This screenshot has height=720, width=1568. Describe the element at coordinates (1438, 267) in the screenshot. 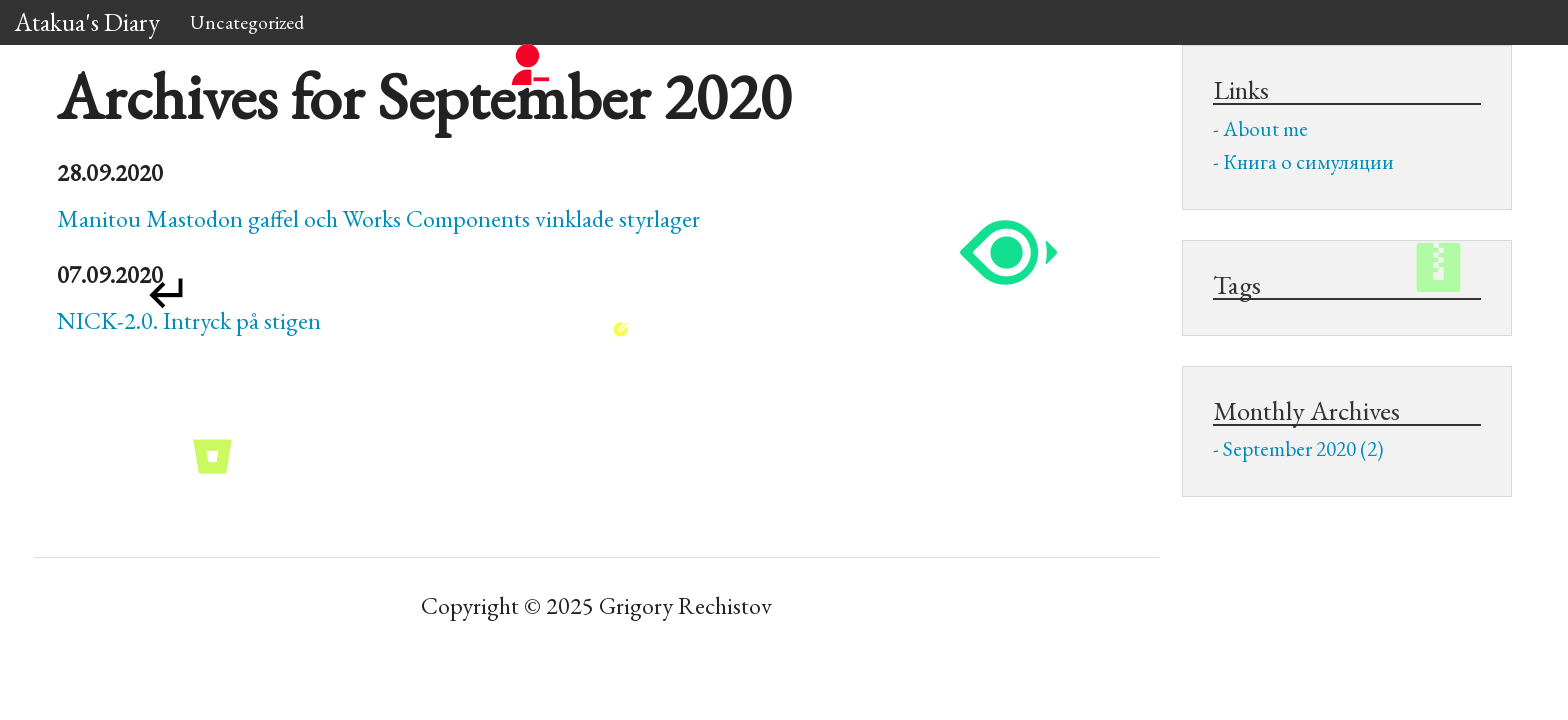

I see `compressed or zipped file` at that location.